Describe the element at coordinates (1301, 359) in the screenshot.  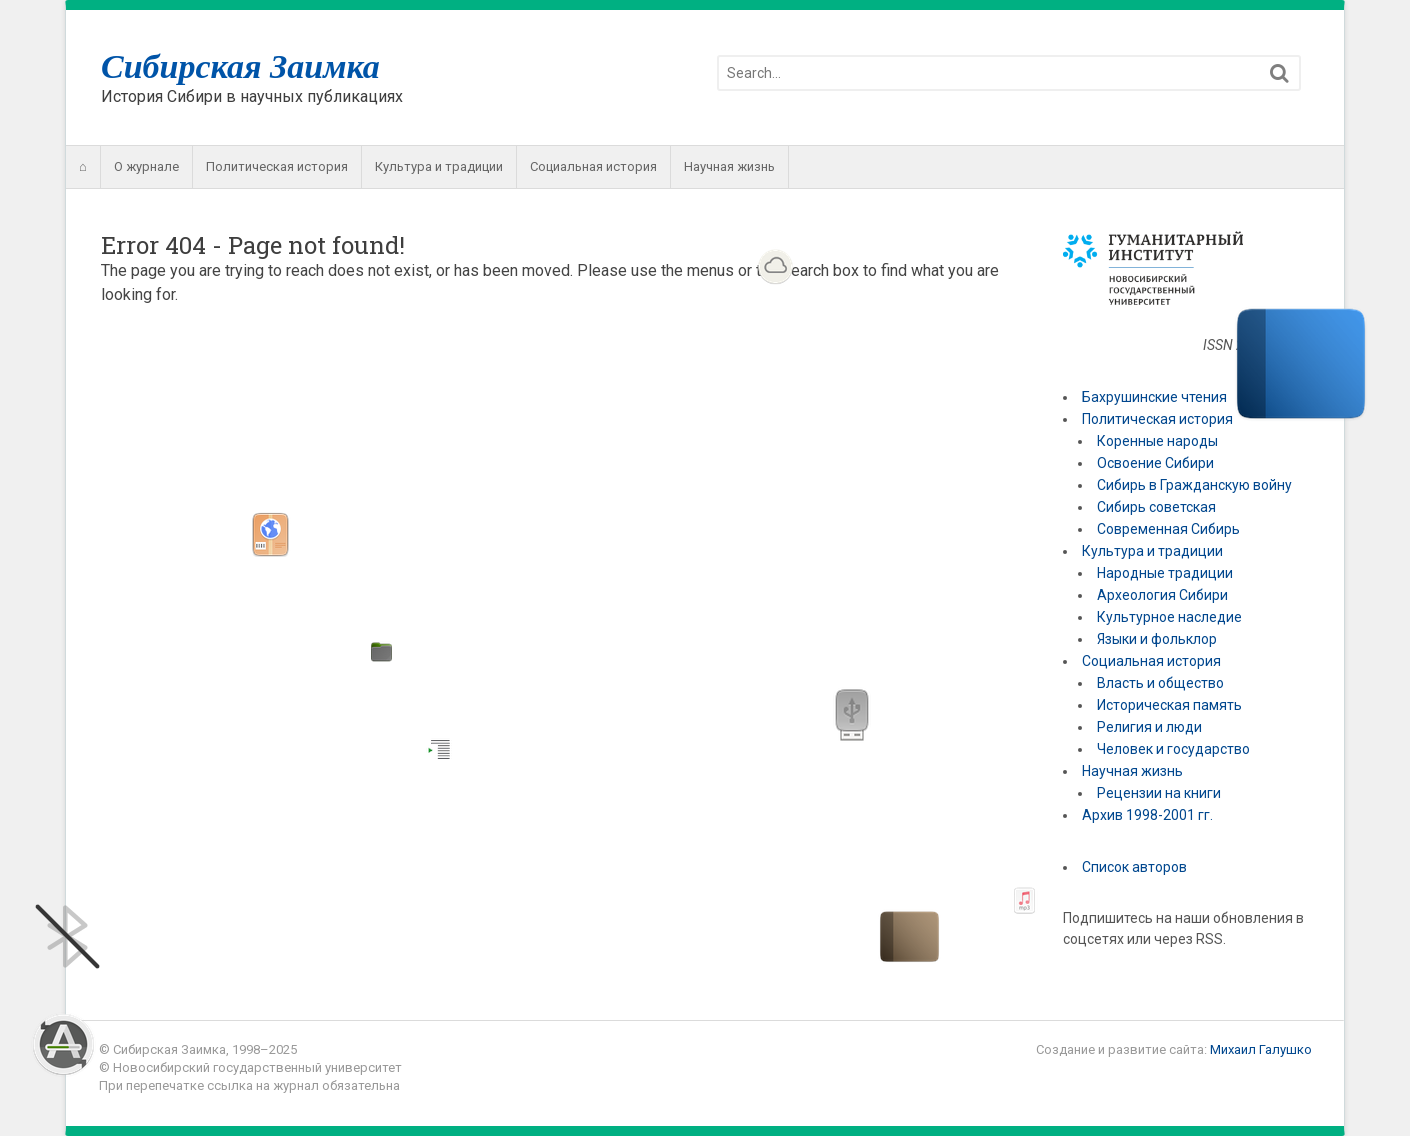
I see `access the desktop folder` at that location.